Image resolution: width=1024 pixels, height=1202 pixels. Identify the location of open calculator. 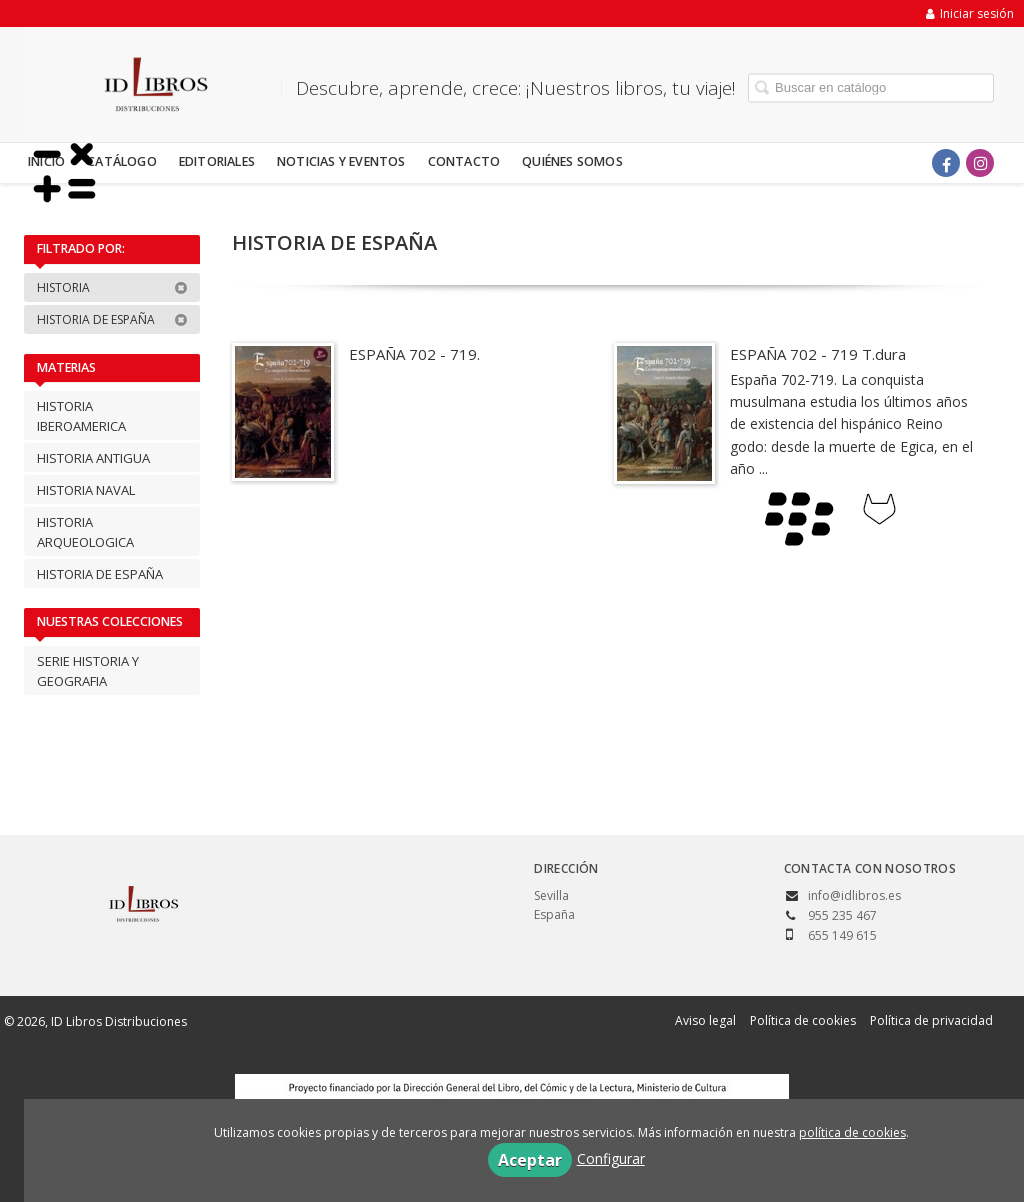
(64, 171).